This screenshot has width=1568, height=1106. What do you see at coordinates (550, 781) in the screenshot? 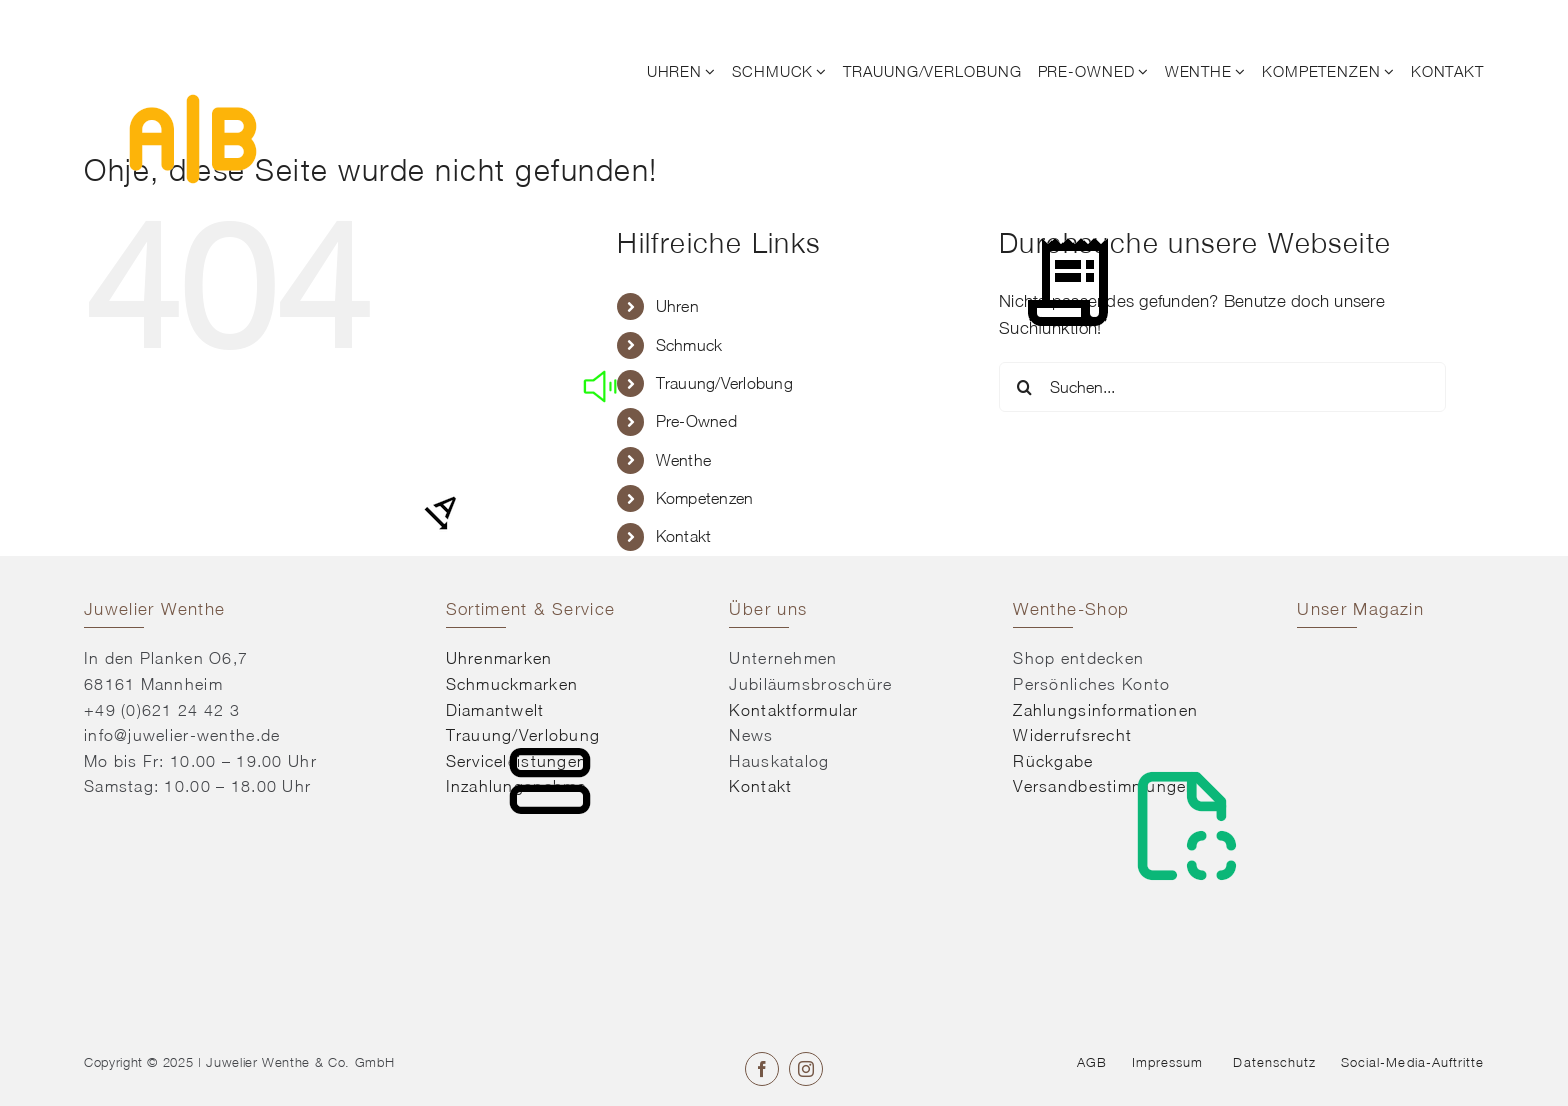
I see `stretch or expand content horizontally` at bounding box center [550, 781].